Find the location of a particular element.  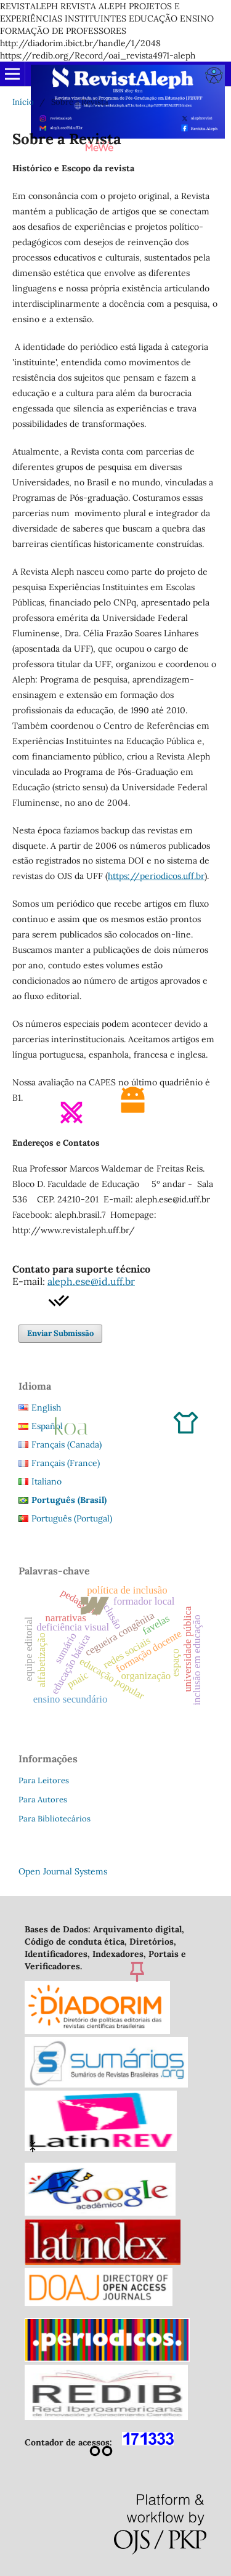

collapse content vertically is located at coordinates (33, 2146).